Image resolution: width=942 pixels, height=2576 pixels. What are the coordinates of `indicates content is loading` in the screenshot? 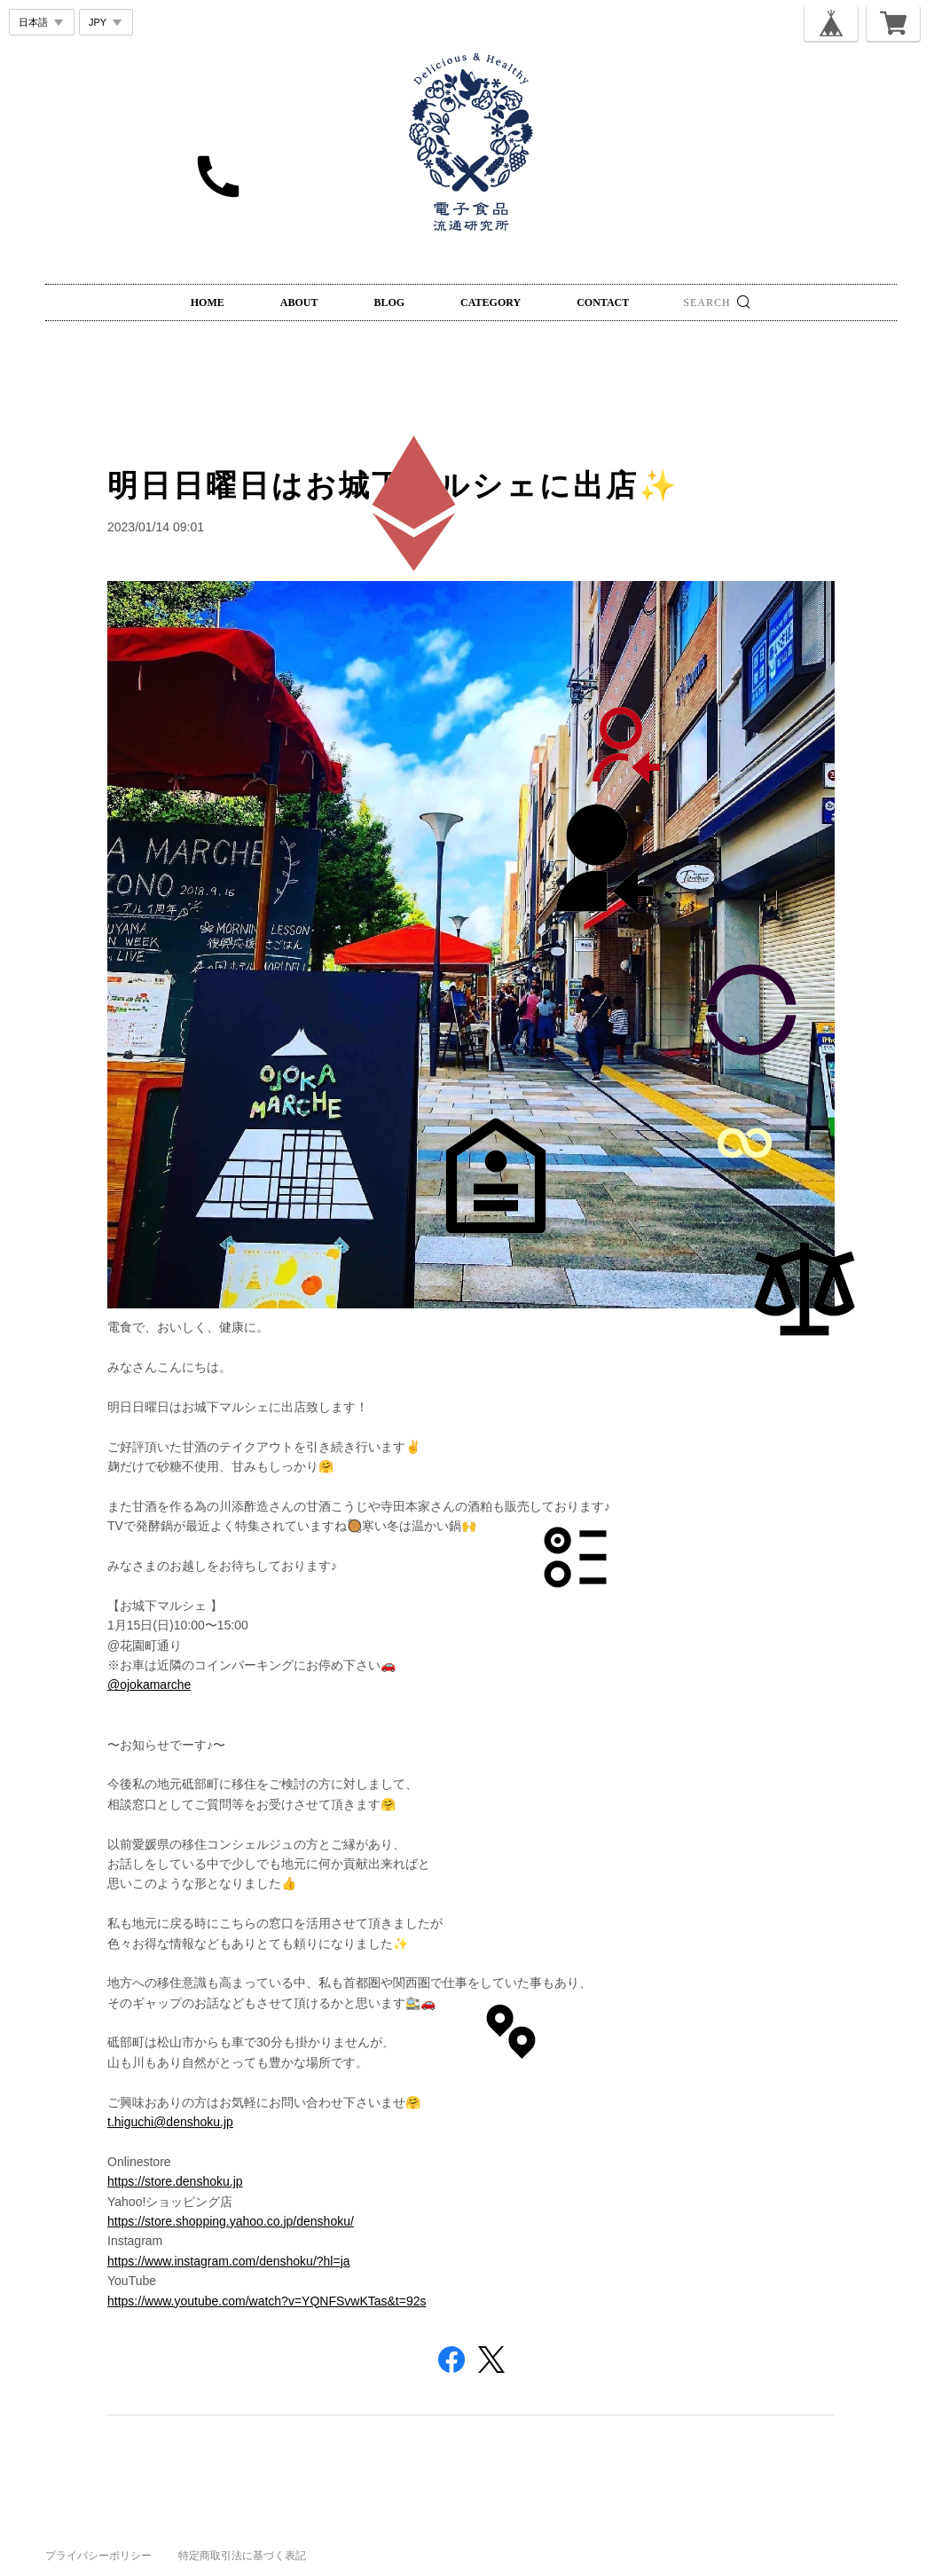 It's located at (750, 1009).